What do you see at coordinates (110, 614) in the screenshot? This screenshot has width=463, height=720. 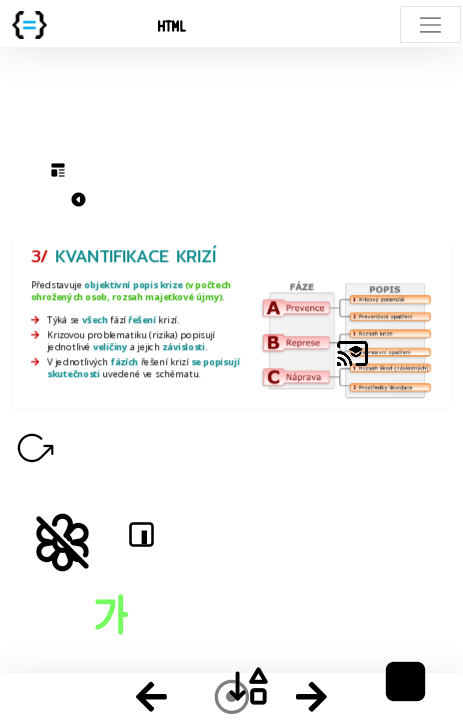 I see `switch to korean keyboard input` at bounding box center [110, 614].